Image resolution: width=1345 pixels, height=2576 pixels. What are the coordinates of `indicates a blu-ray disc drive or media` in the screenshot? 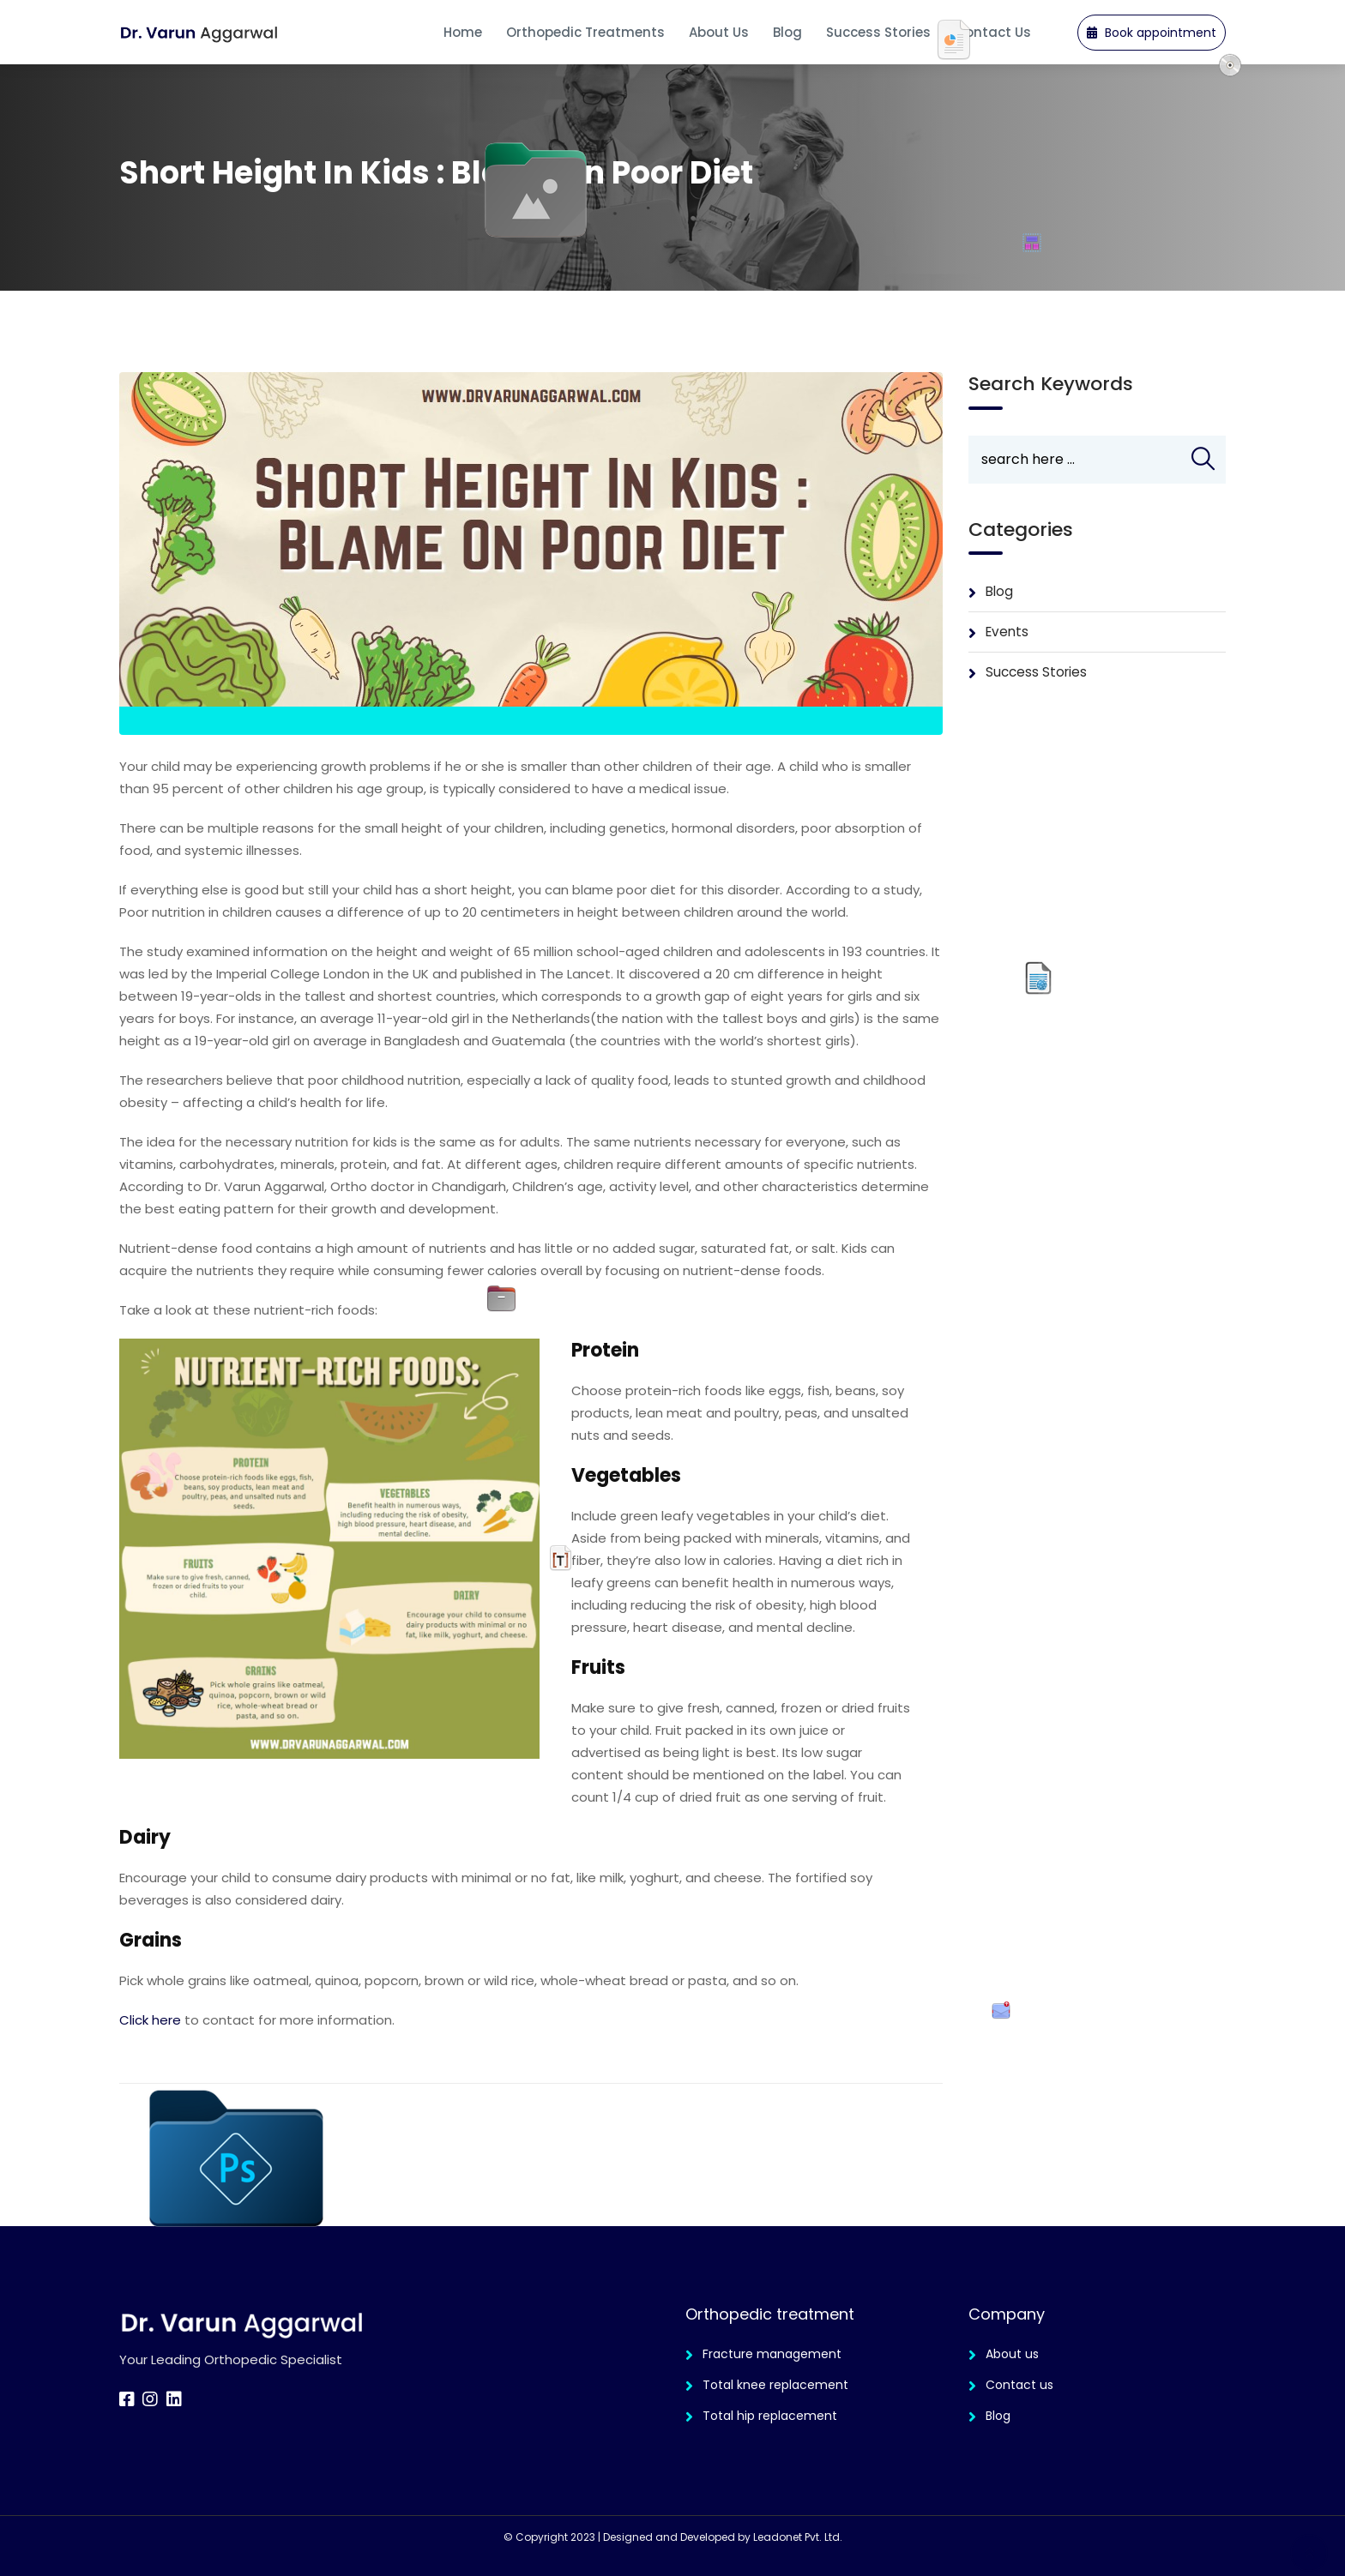 It's located at (1230, 65).